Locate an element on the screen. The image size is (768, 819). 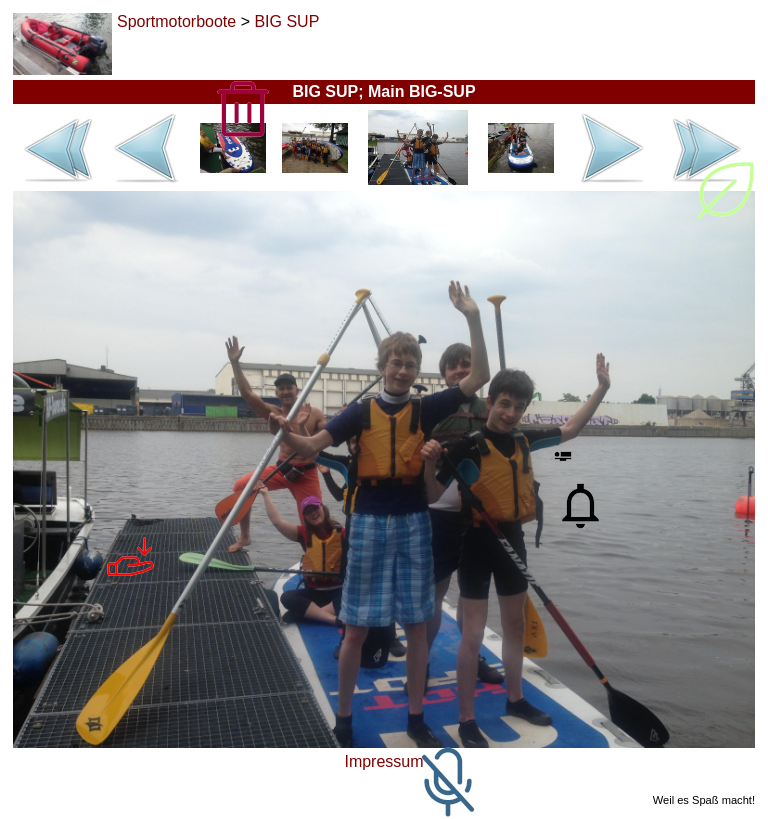
delete this item is located at coordinates (243, 111).